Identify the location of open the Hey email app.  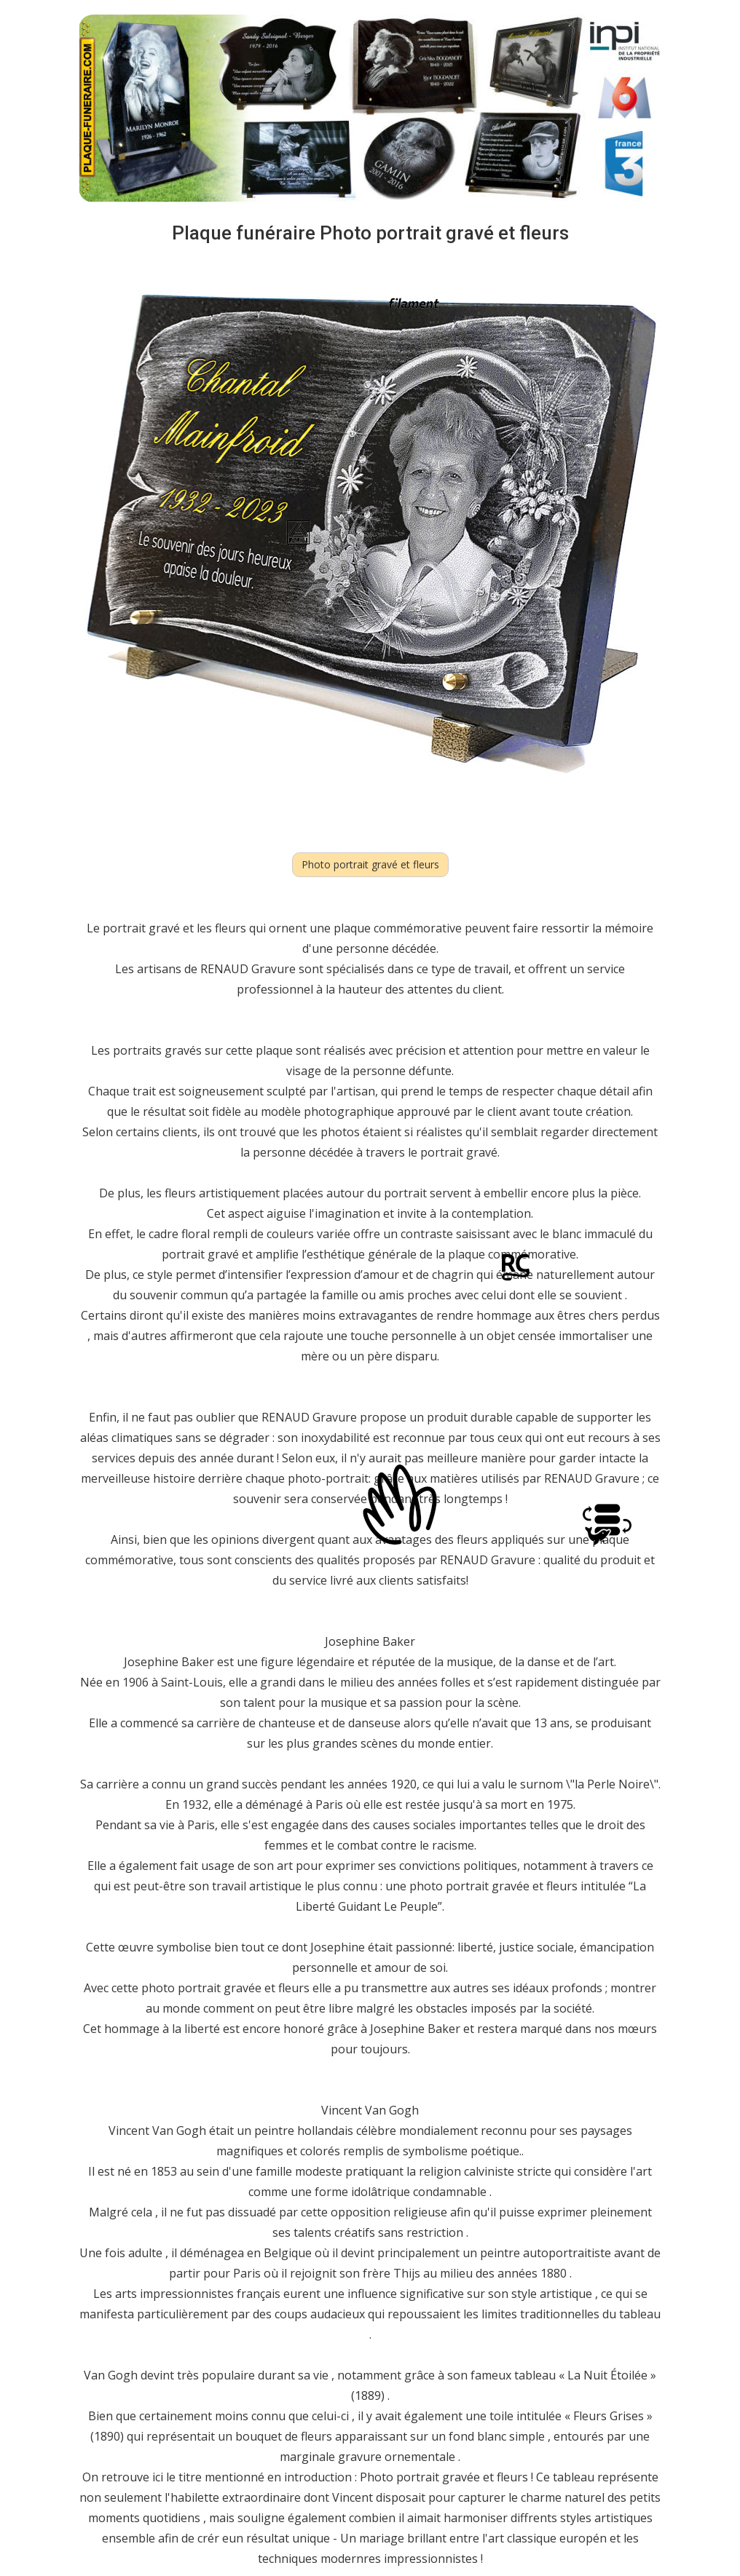
(400, 1505).